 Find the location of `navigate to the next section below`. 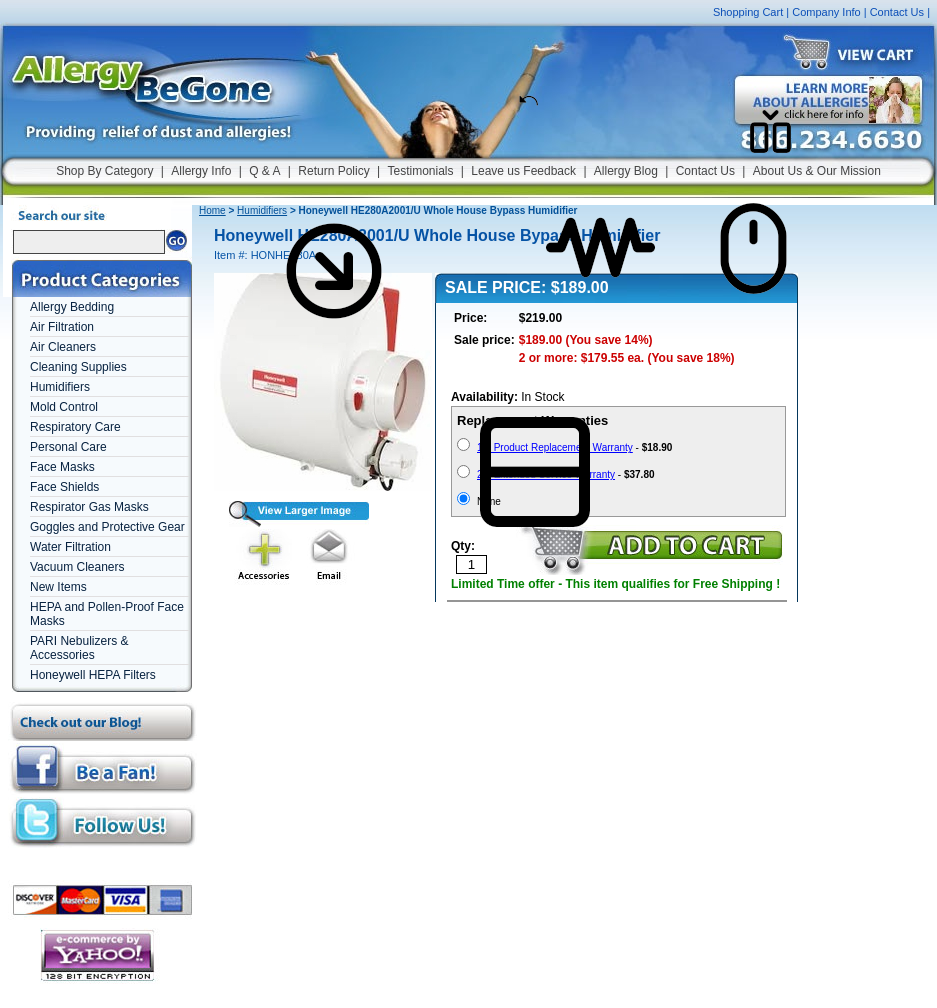

navigate to the next section below is located at coordinates (334, 271).